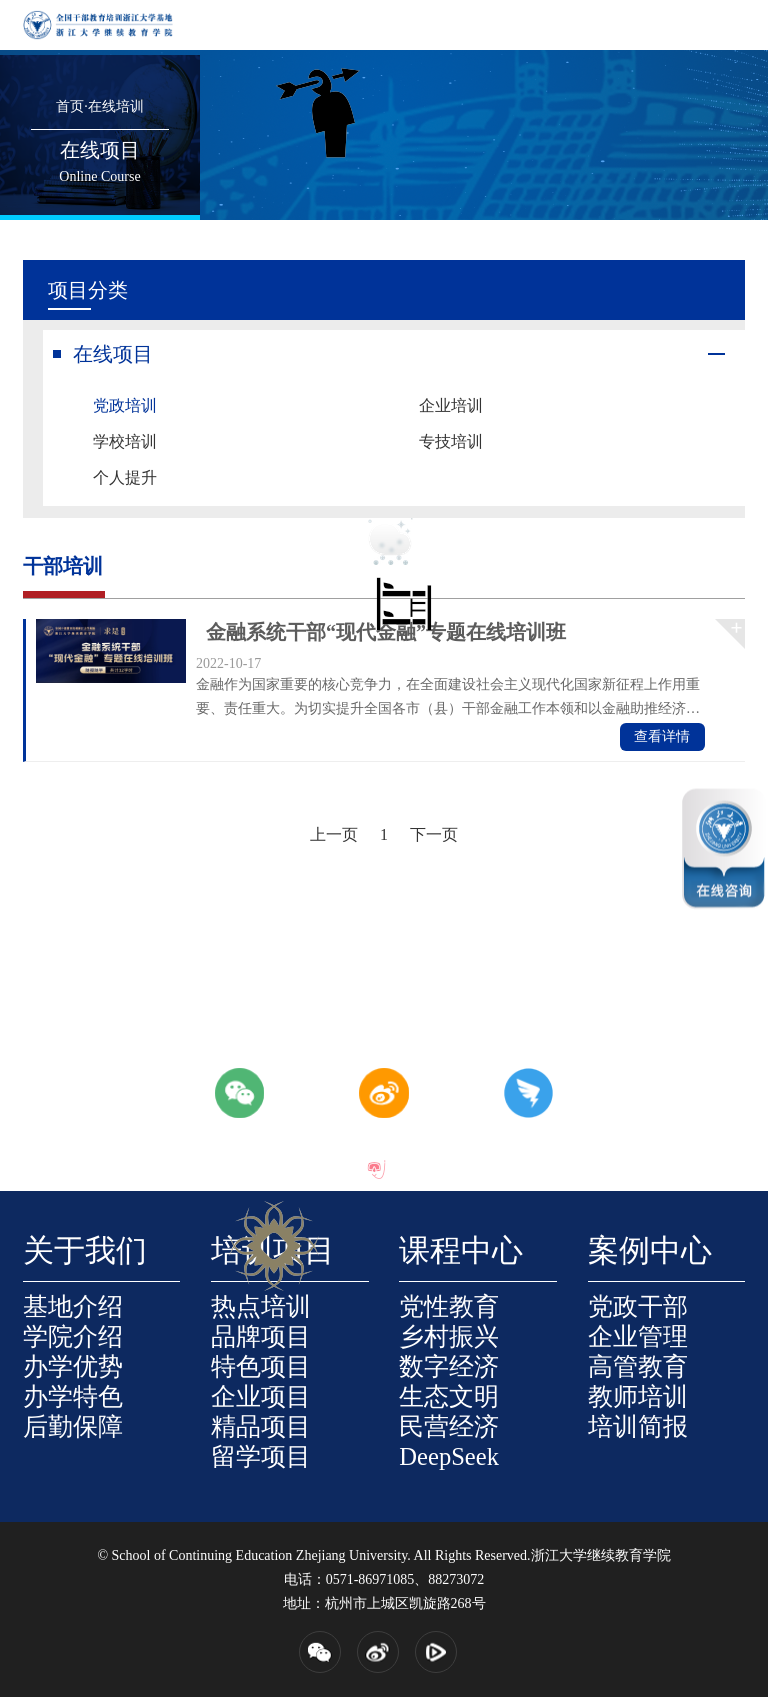 The image size is (768, 1697). Describe the element at coordinates (274, 1246) in the screenshot. I see `decorative design element or divider` at that location.